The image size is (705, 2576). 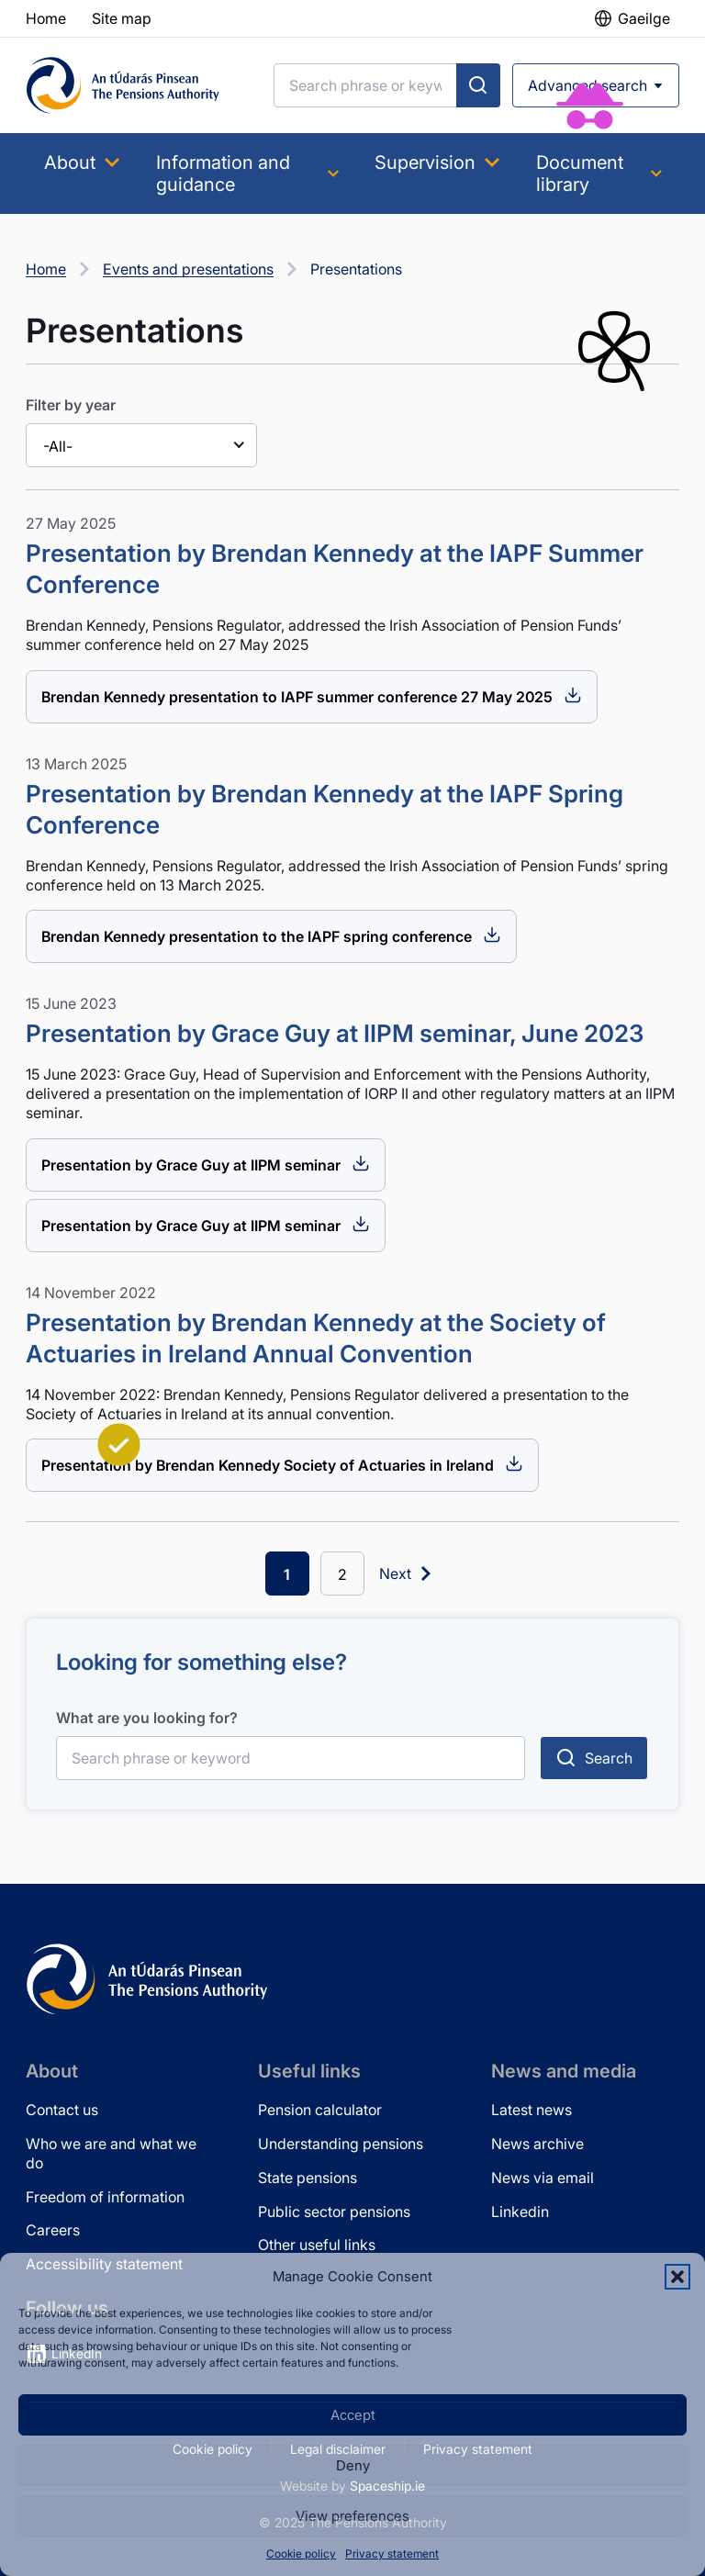 What do you see at coordinates (118, 1444) in the screenshot?
I see `indicates a completed or successful action` at bounding box center [118, 1444].